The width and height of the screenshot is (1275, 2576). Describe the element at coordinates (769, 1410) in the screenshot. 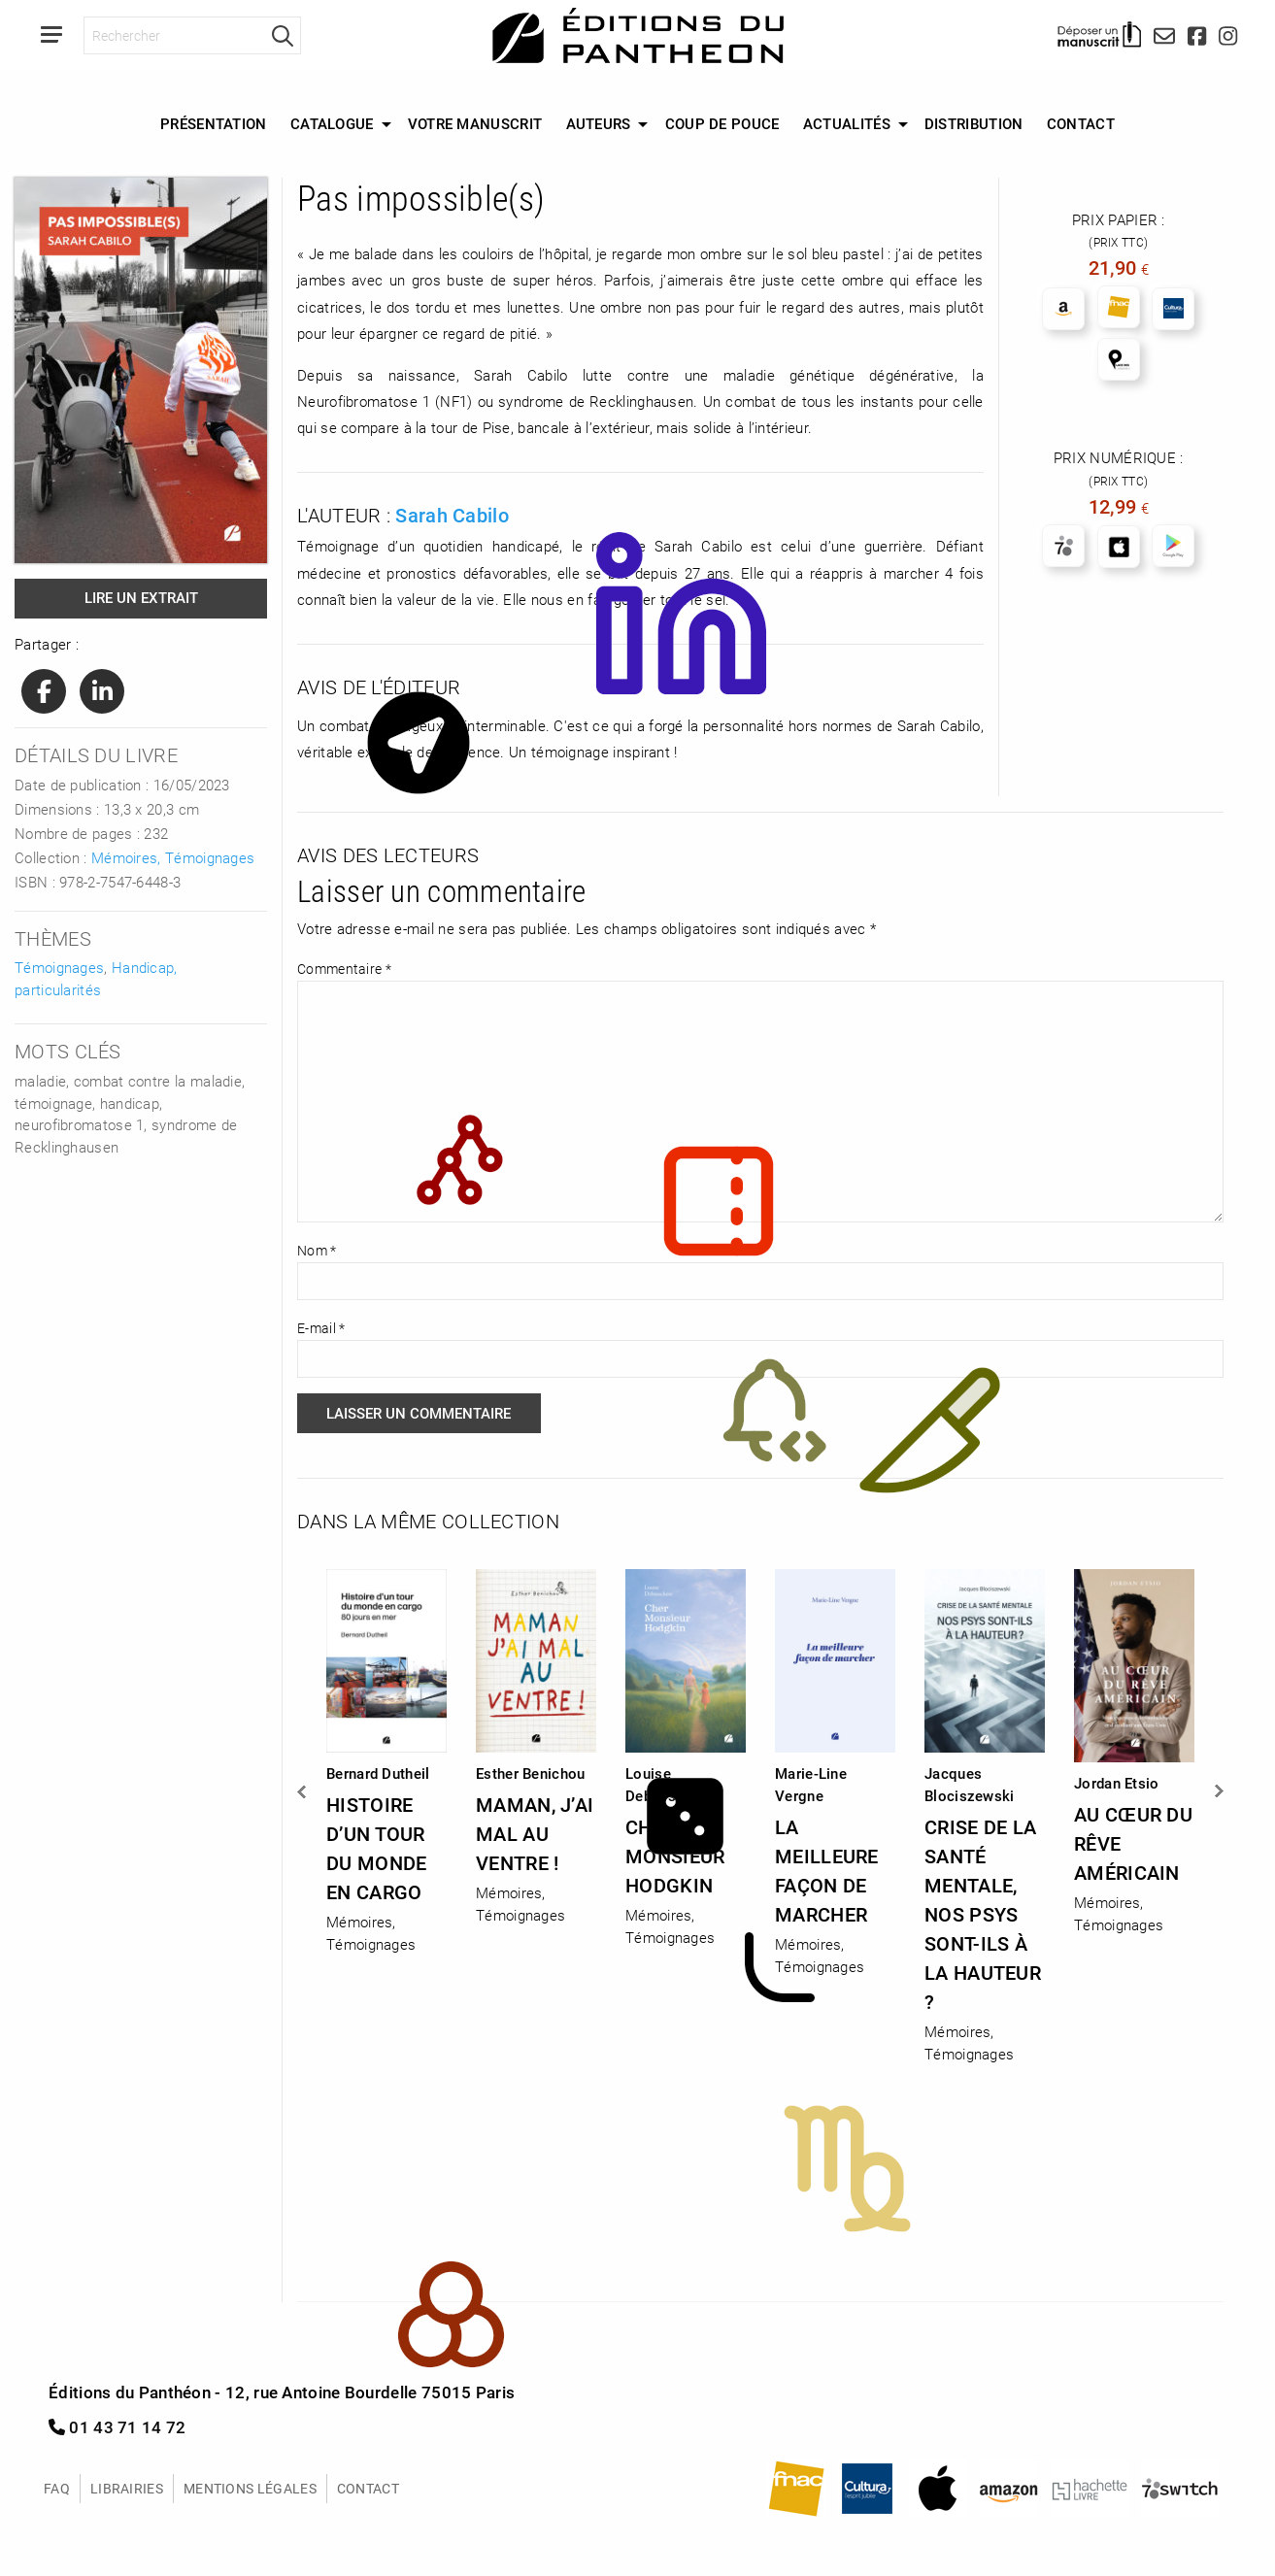

I see `configure notification settings via code` at that location.